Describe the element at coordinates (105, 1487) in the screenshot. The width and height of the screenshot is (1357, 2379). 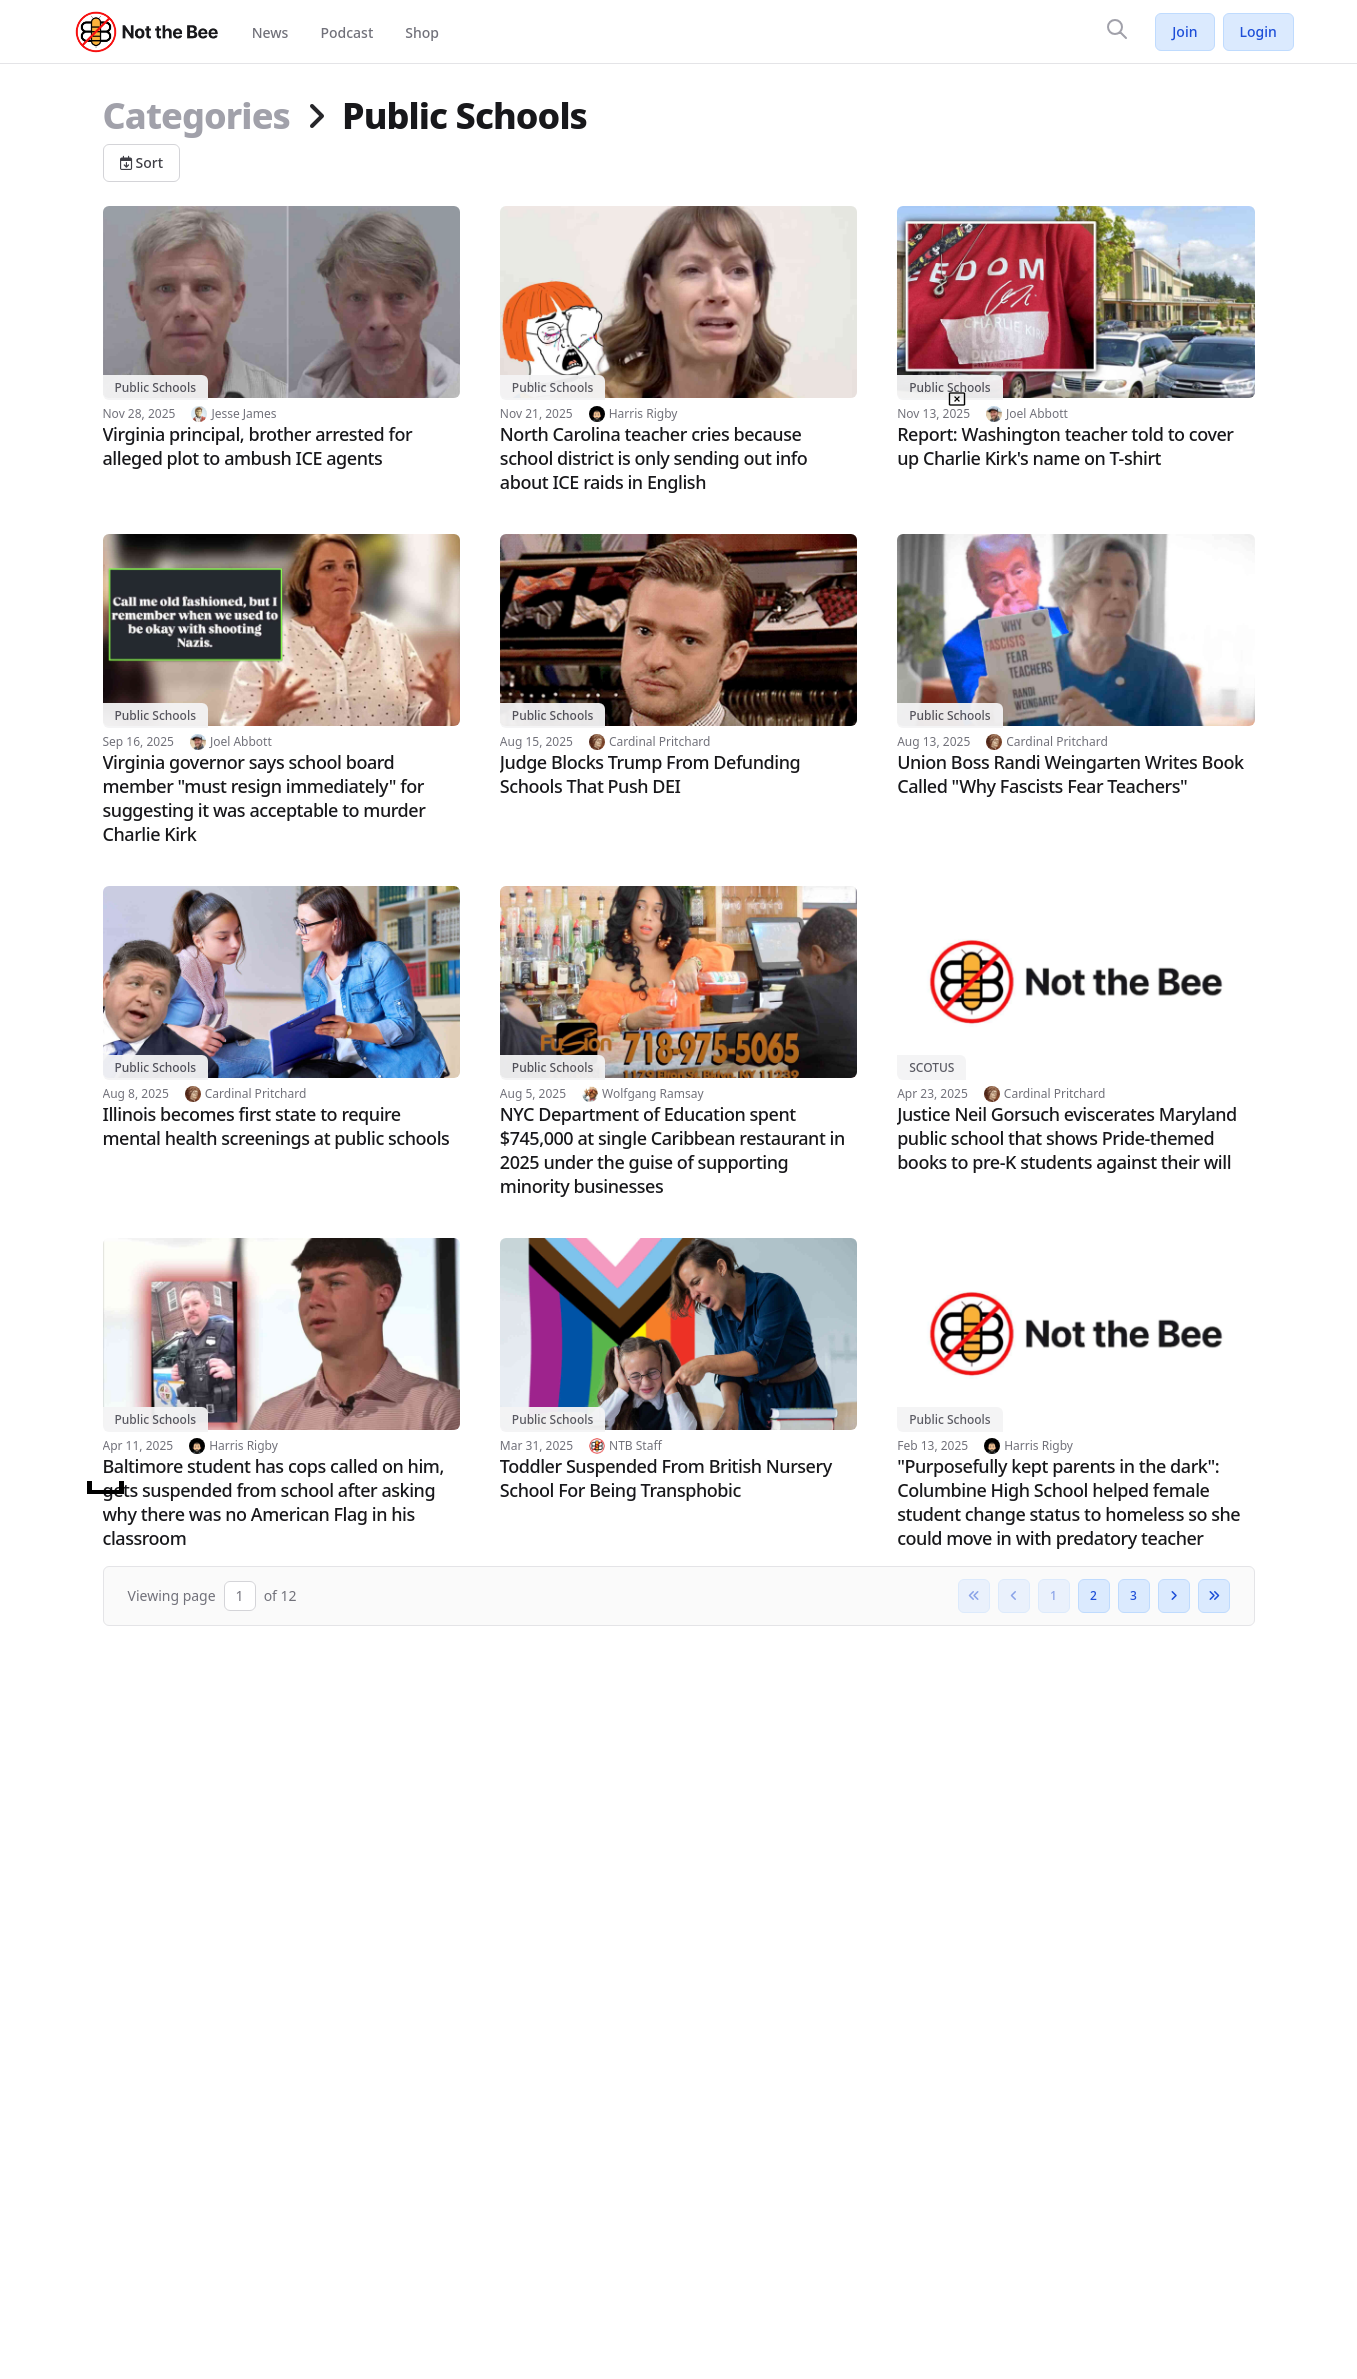
I see `insert a space character` at that location.